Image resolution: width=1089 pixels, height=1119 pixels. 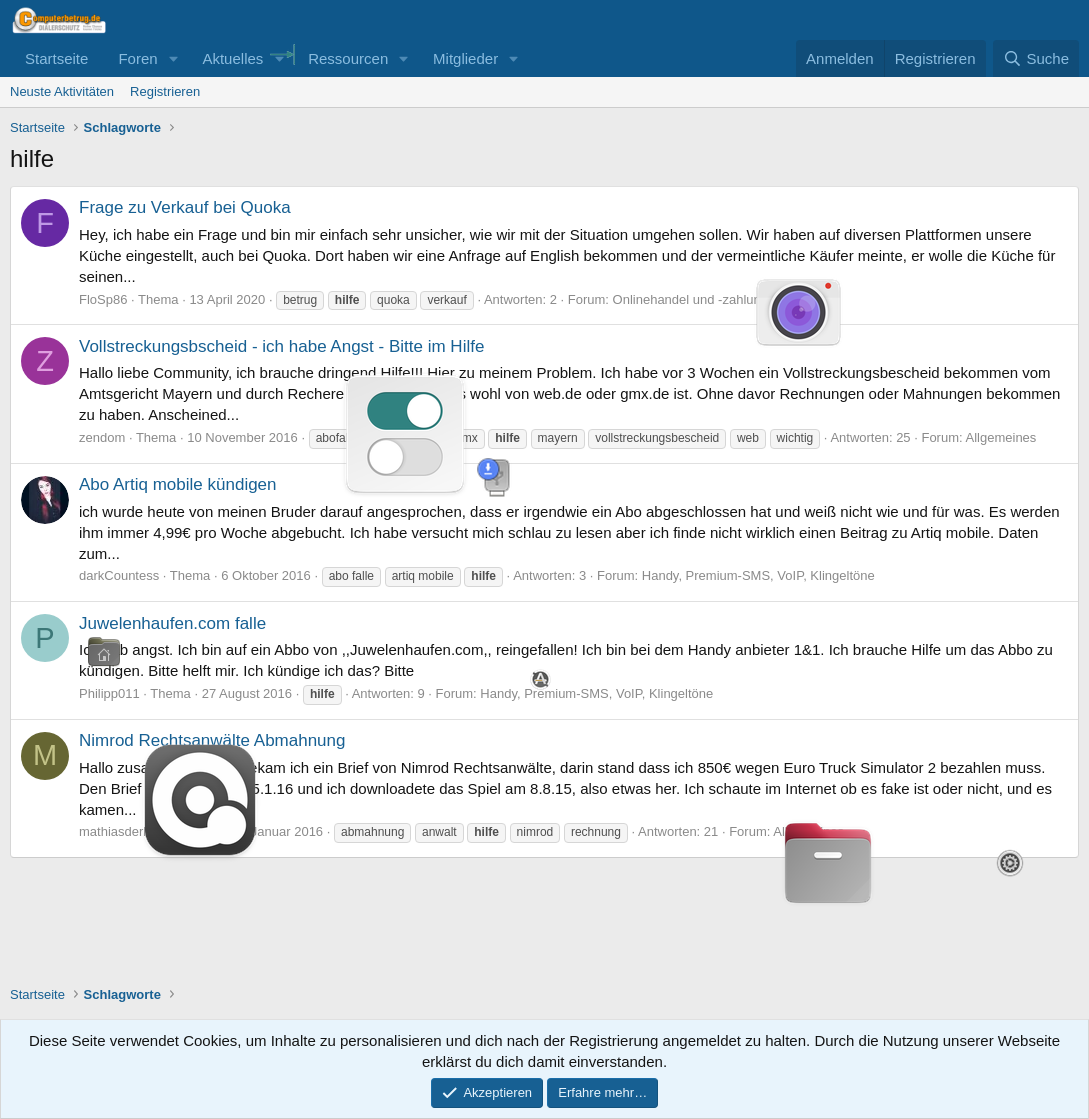 I want to click on open webcamoid camera application, so click(x=798, y=312).